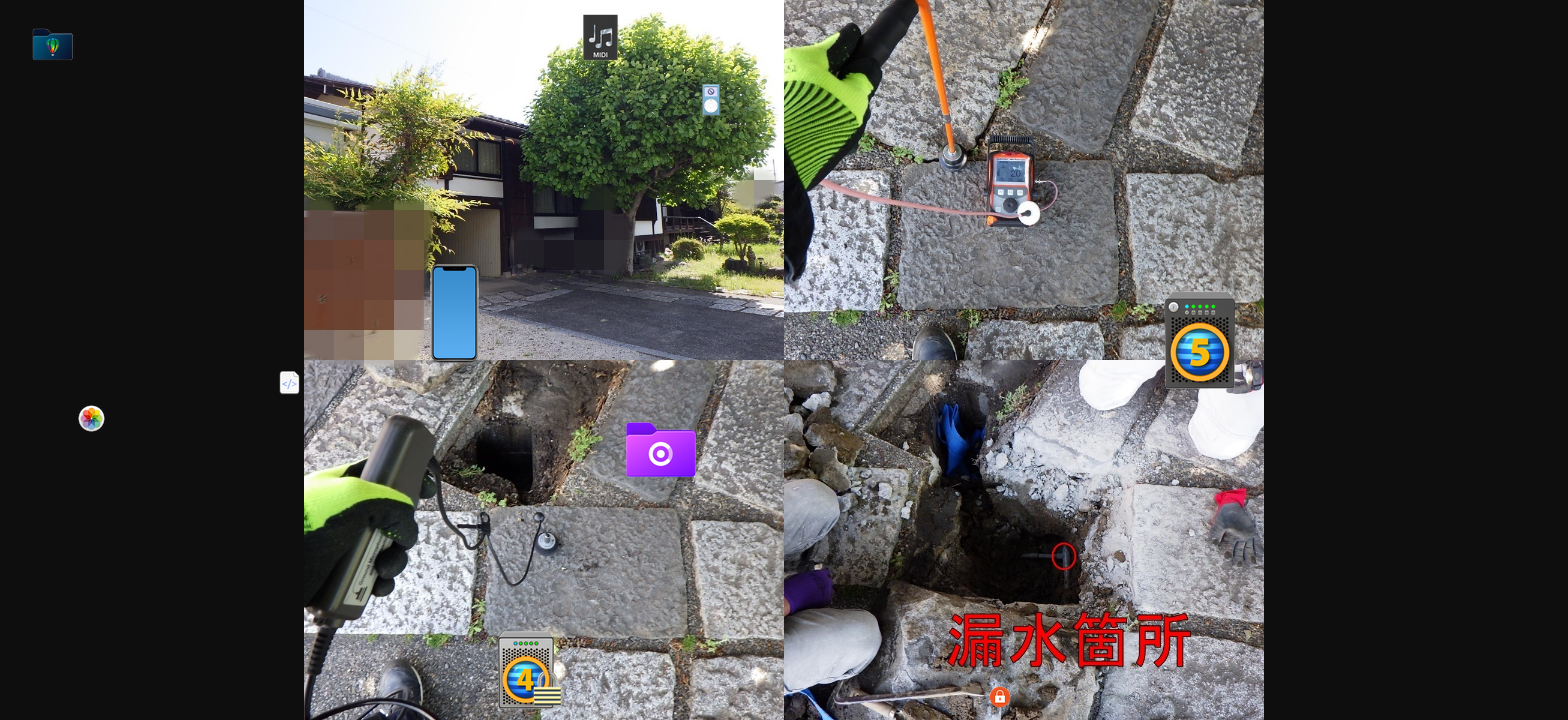  I want to click on a standard MIDI file in GarageBand, so click(600, 38).